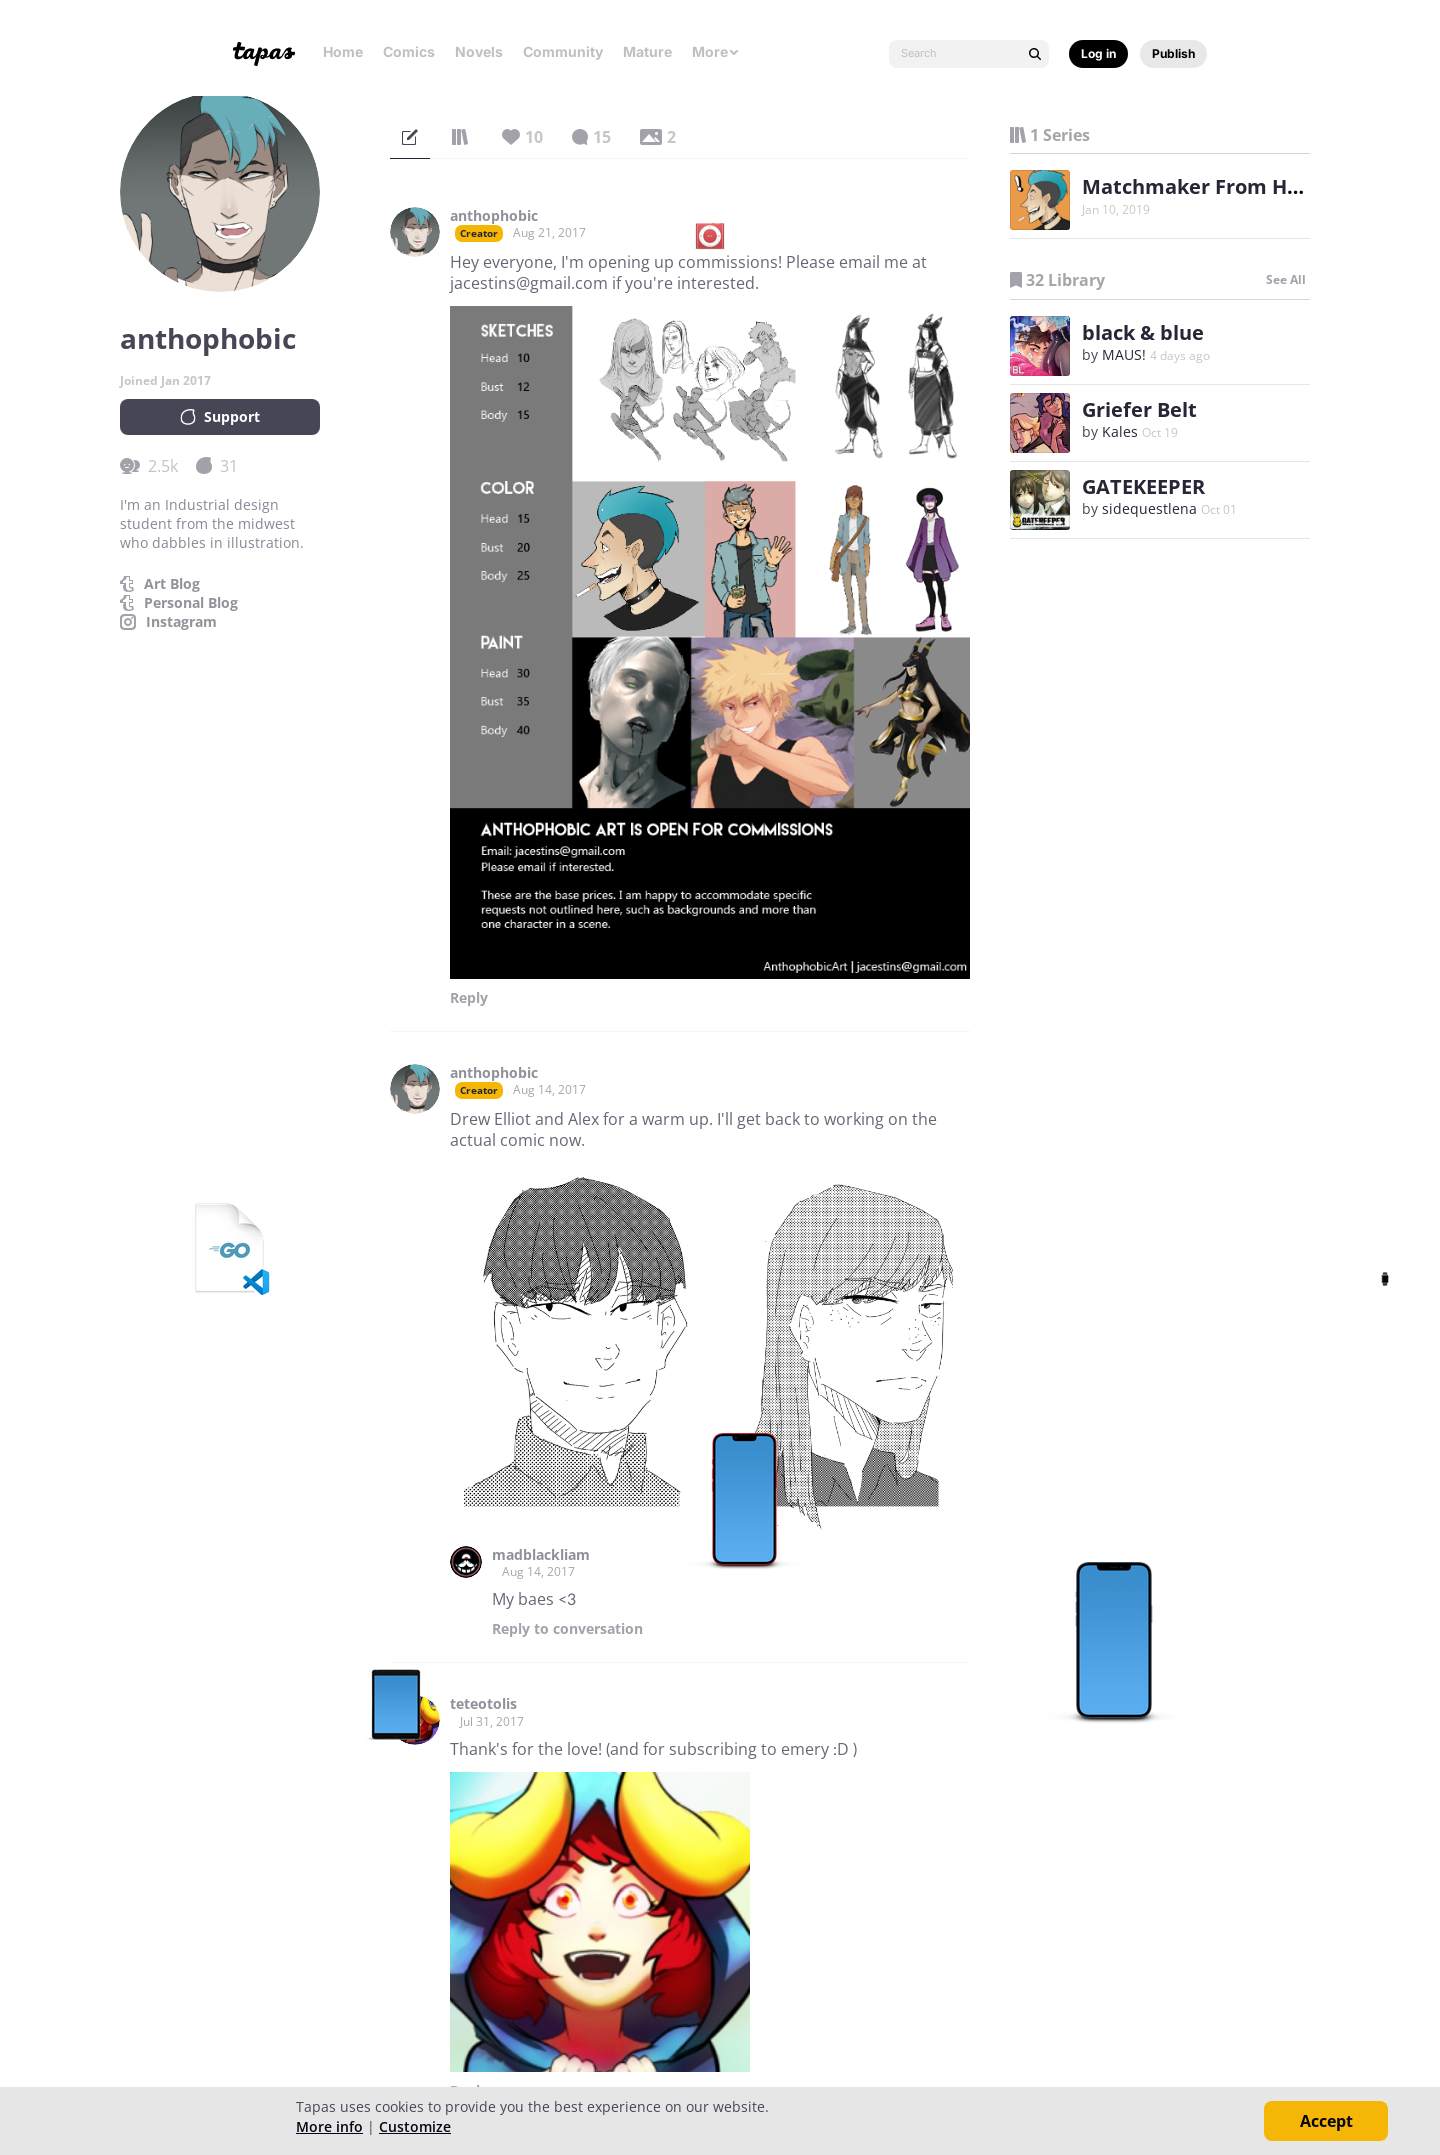 This screenshot has height=2155, width=1440. What do you see at coordinates (1385, 1279) in the screenshot?
I see `apple watch device icon` at bounding box center [1385, 1279].